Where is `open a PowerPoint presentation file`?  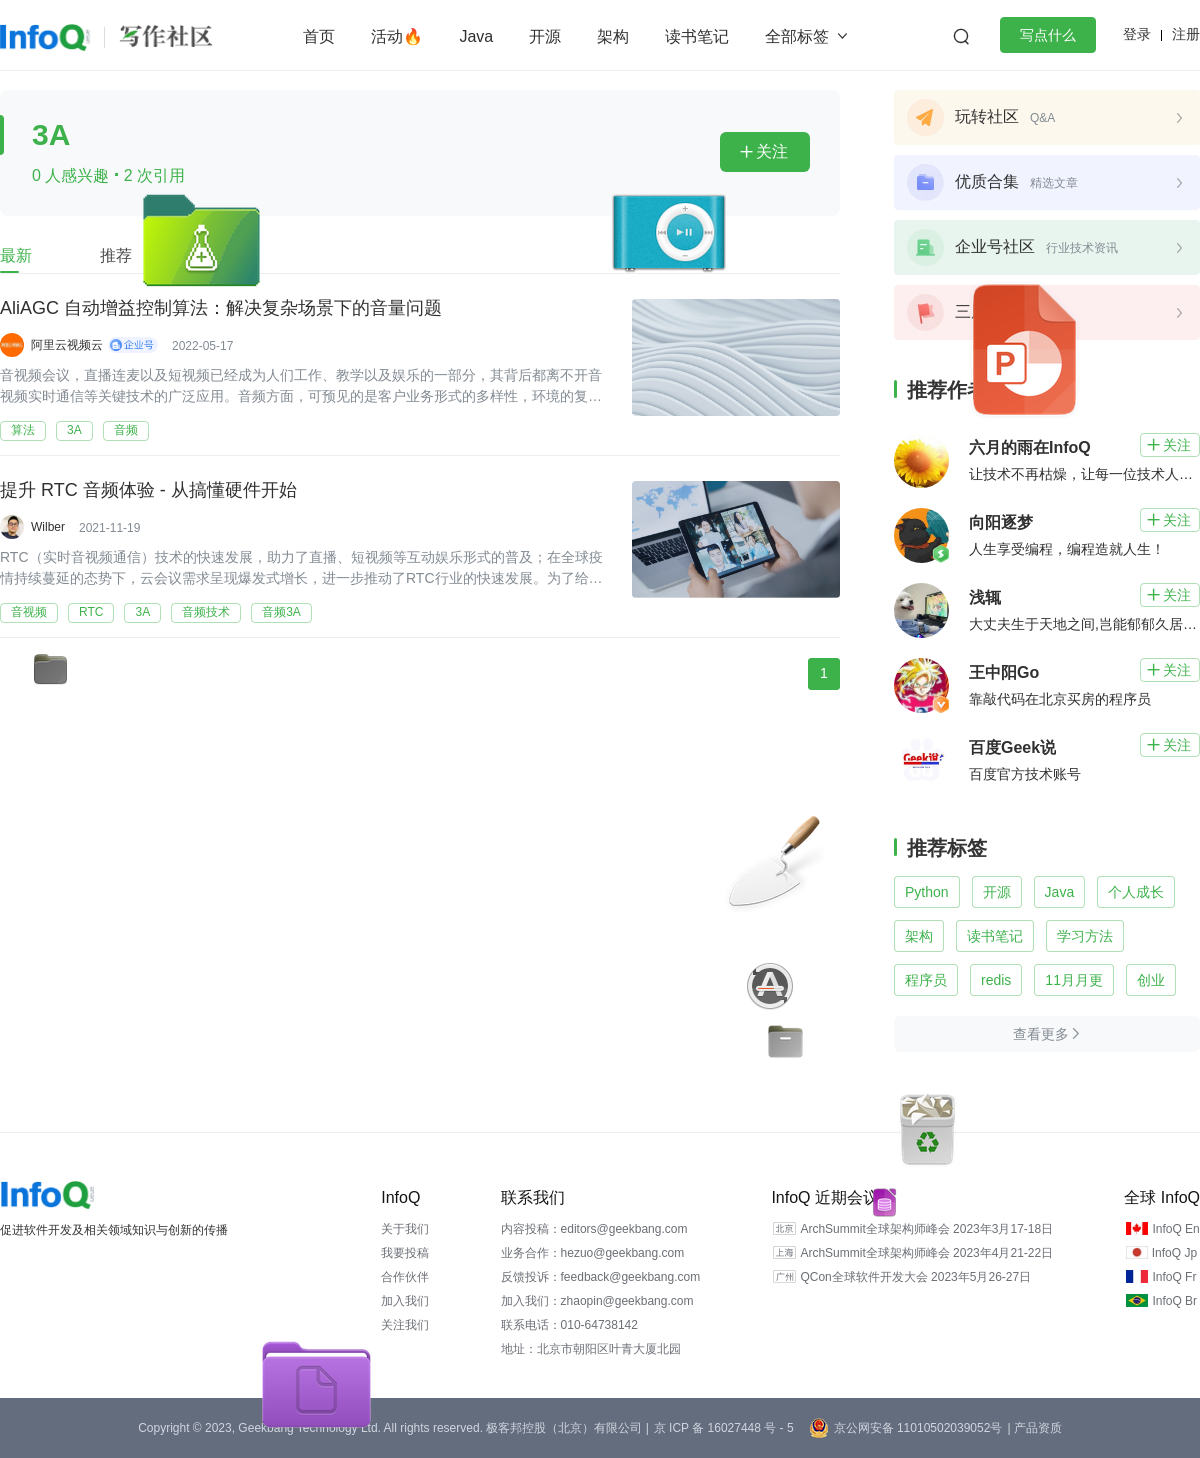 open a PowerPoint presentation file is located at coordinates (1024, 349).